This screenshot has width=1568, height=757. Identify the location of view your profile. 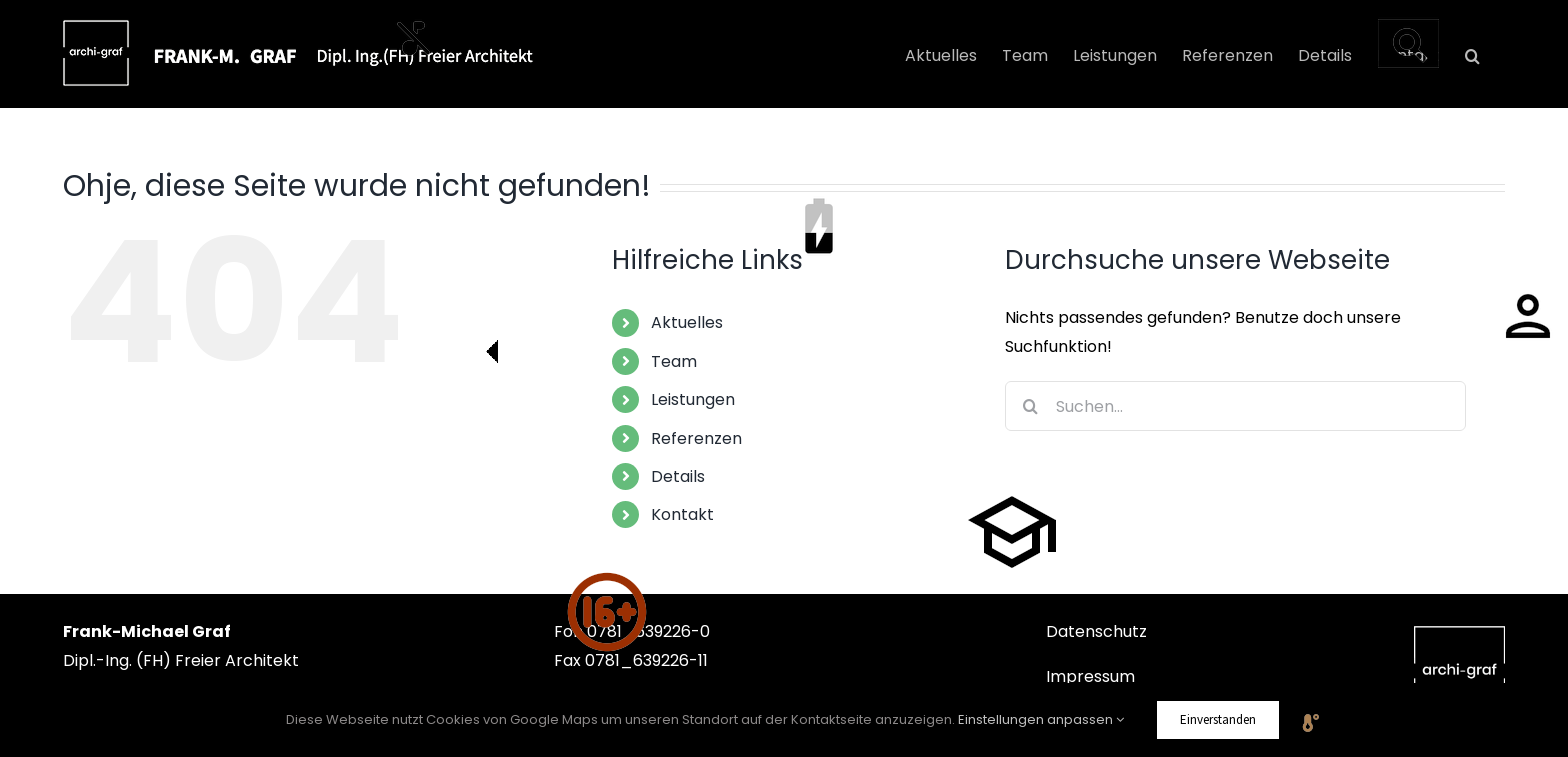
(1528, 316).